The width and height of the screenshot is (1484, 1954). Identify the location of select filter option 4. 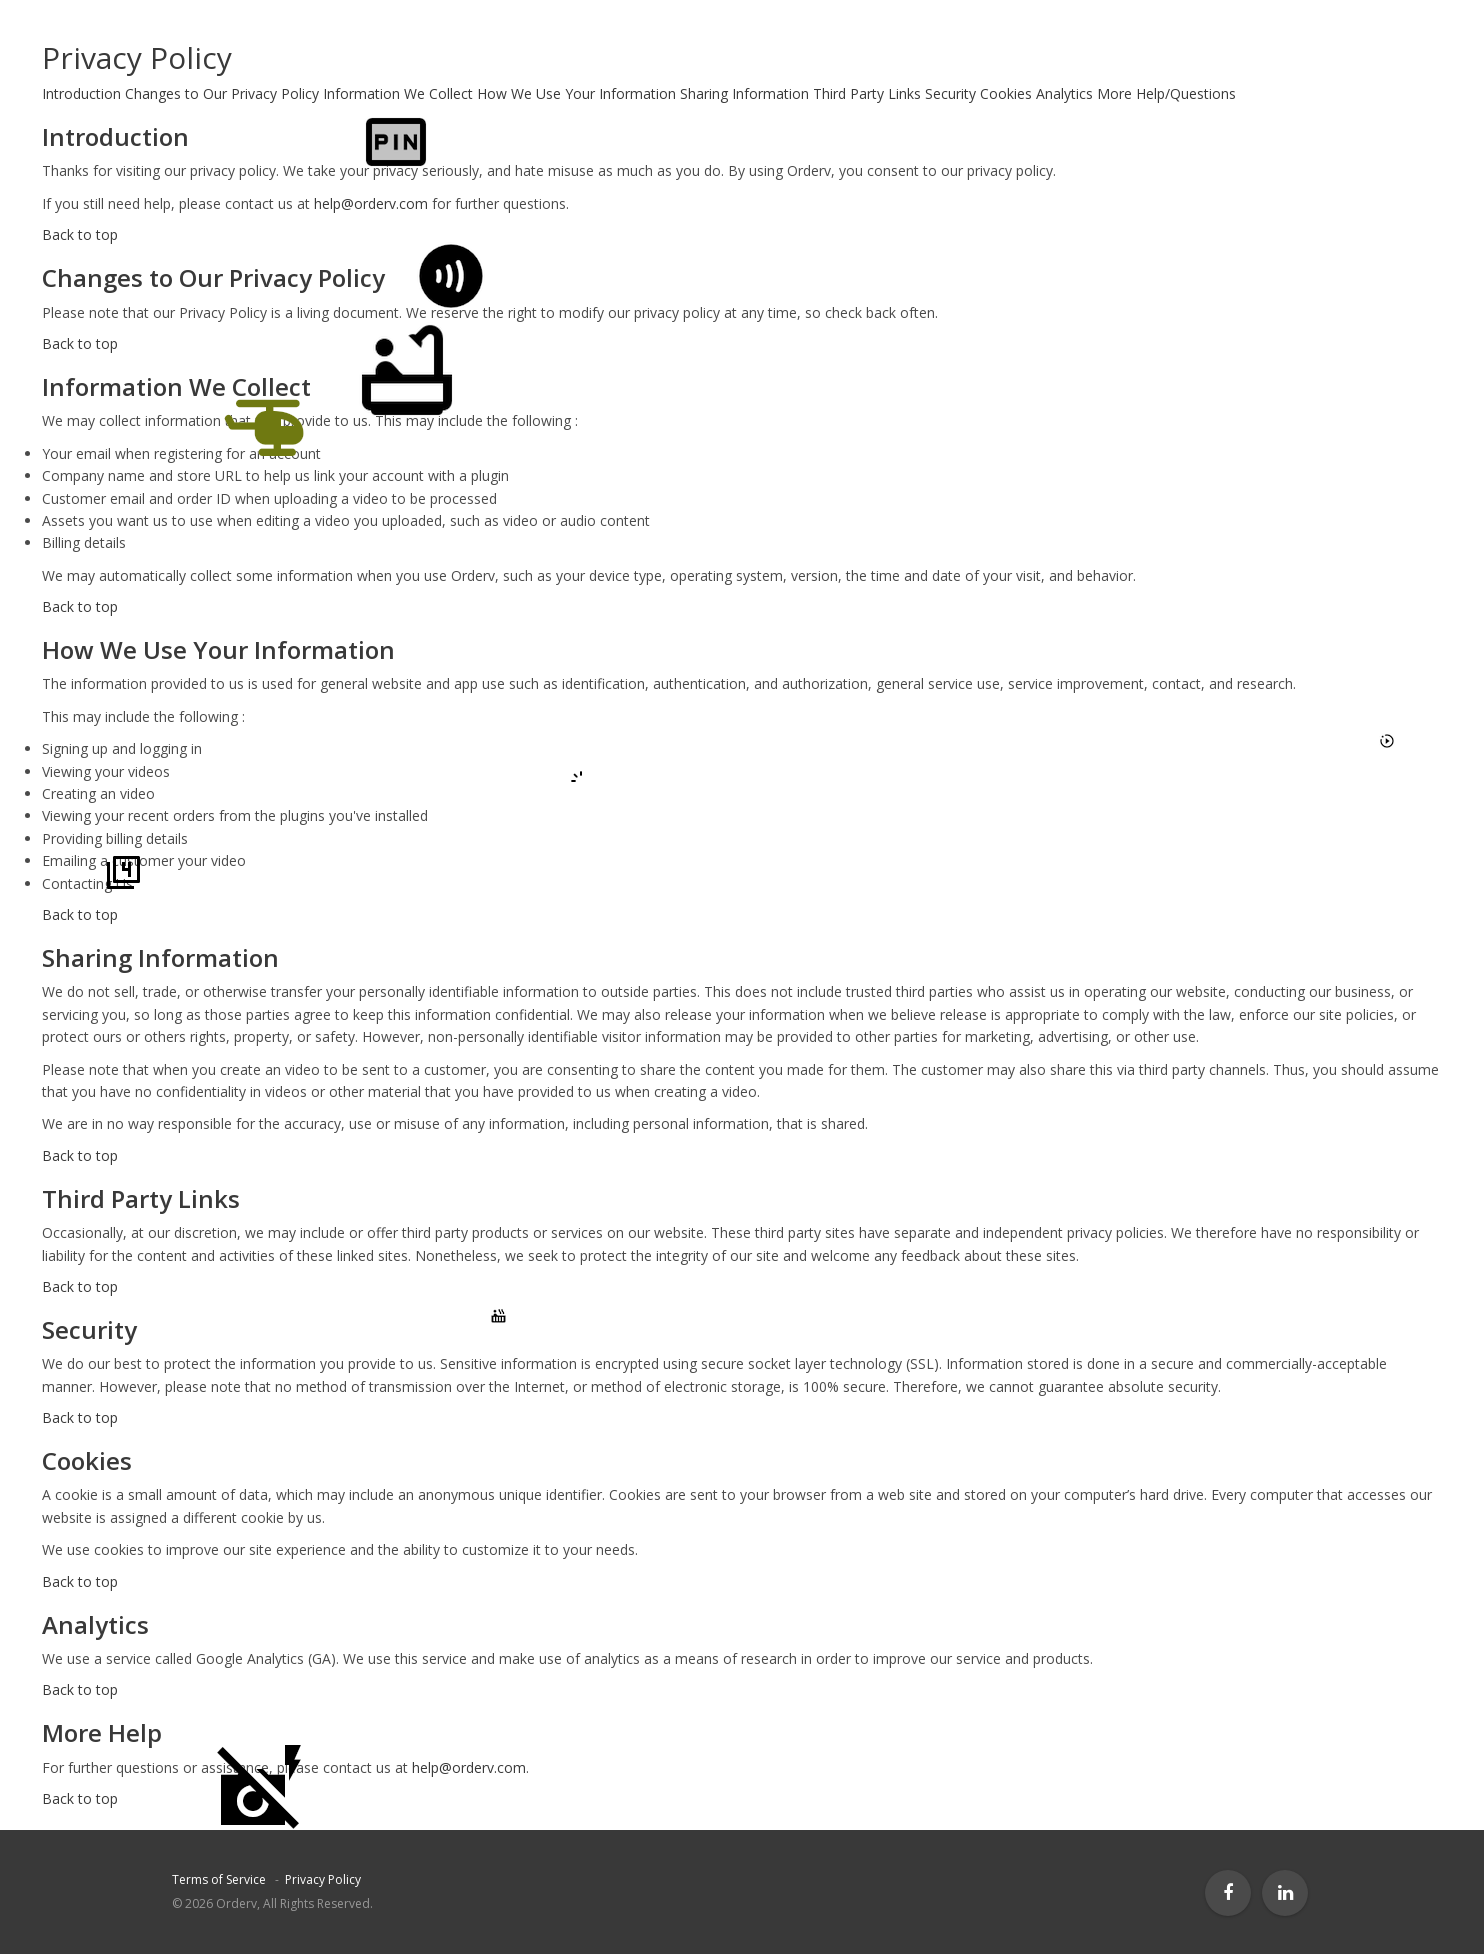
(123, 872).